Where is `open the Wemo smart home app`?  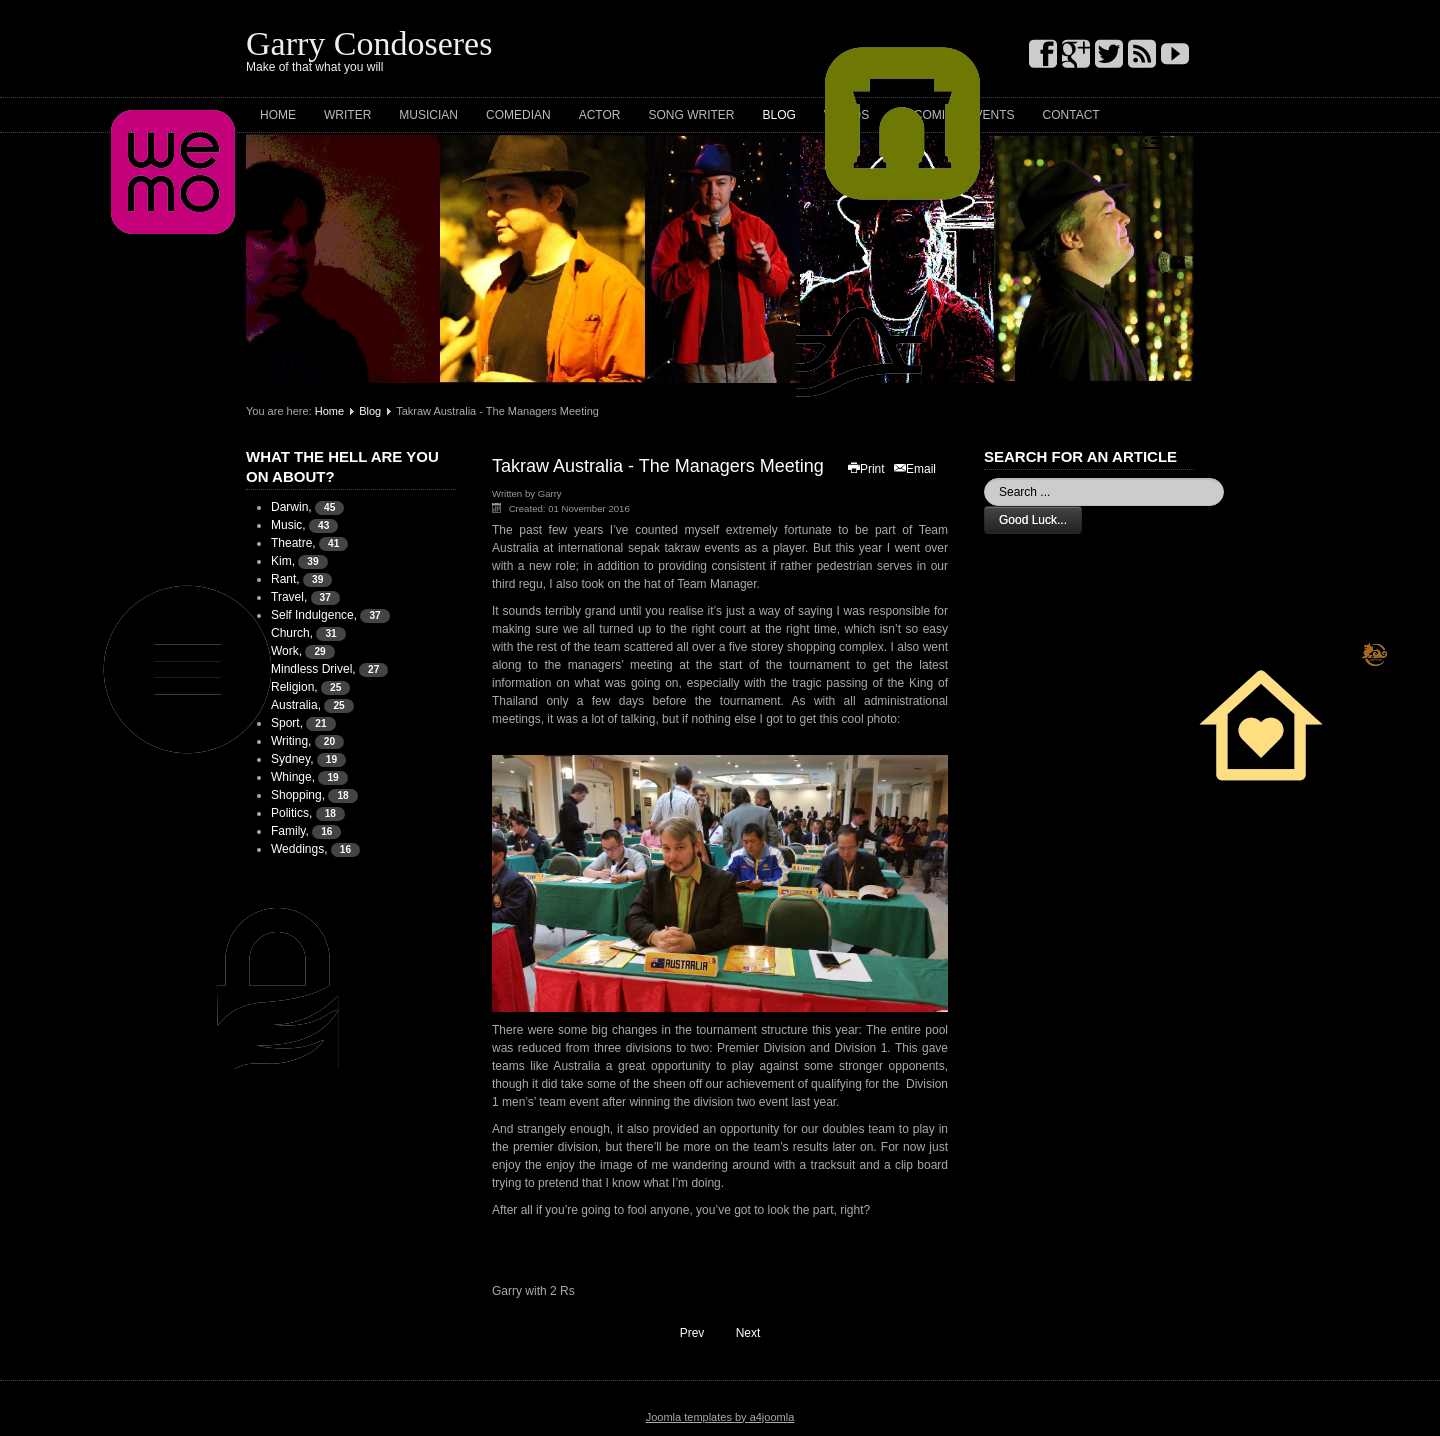
open the Wemo smart home app is located at coordinates (173, 172).